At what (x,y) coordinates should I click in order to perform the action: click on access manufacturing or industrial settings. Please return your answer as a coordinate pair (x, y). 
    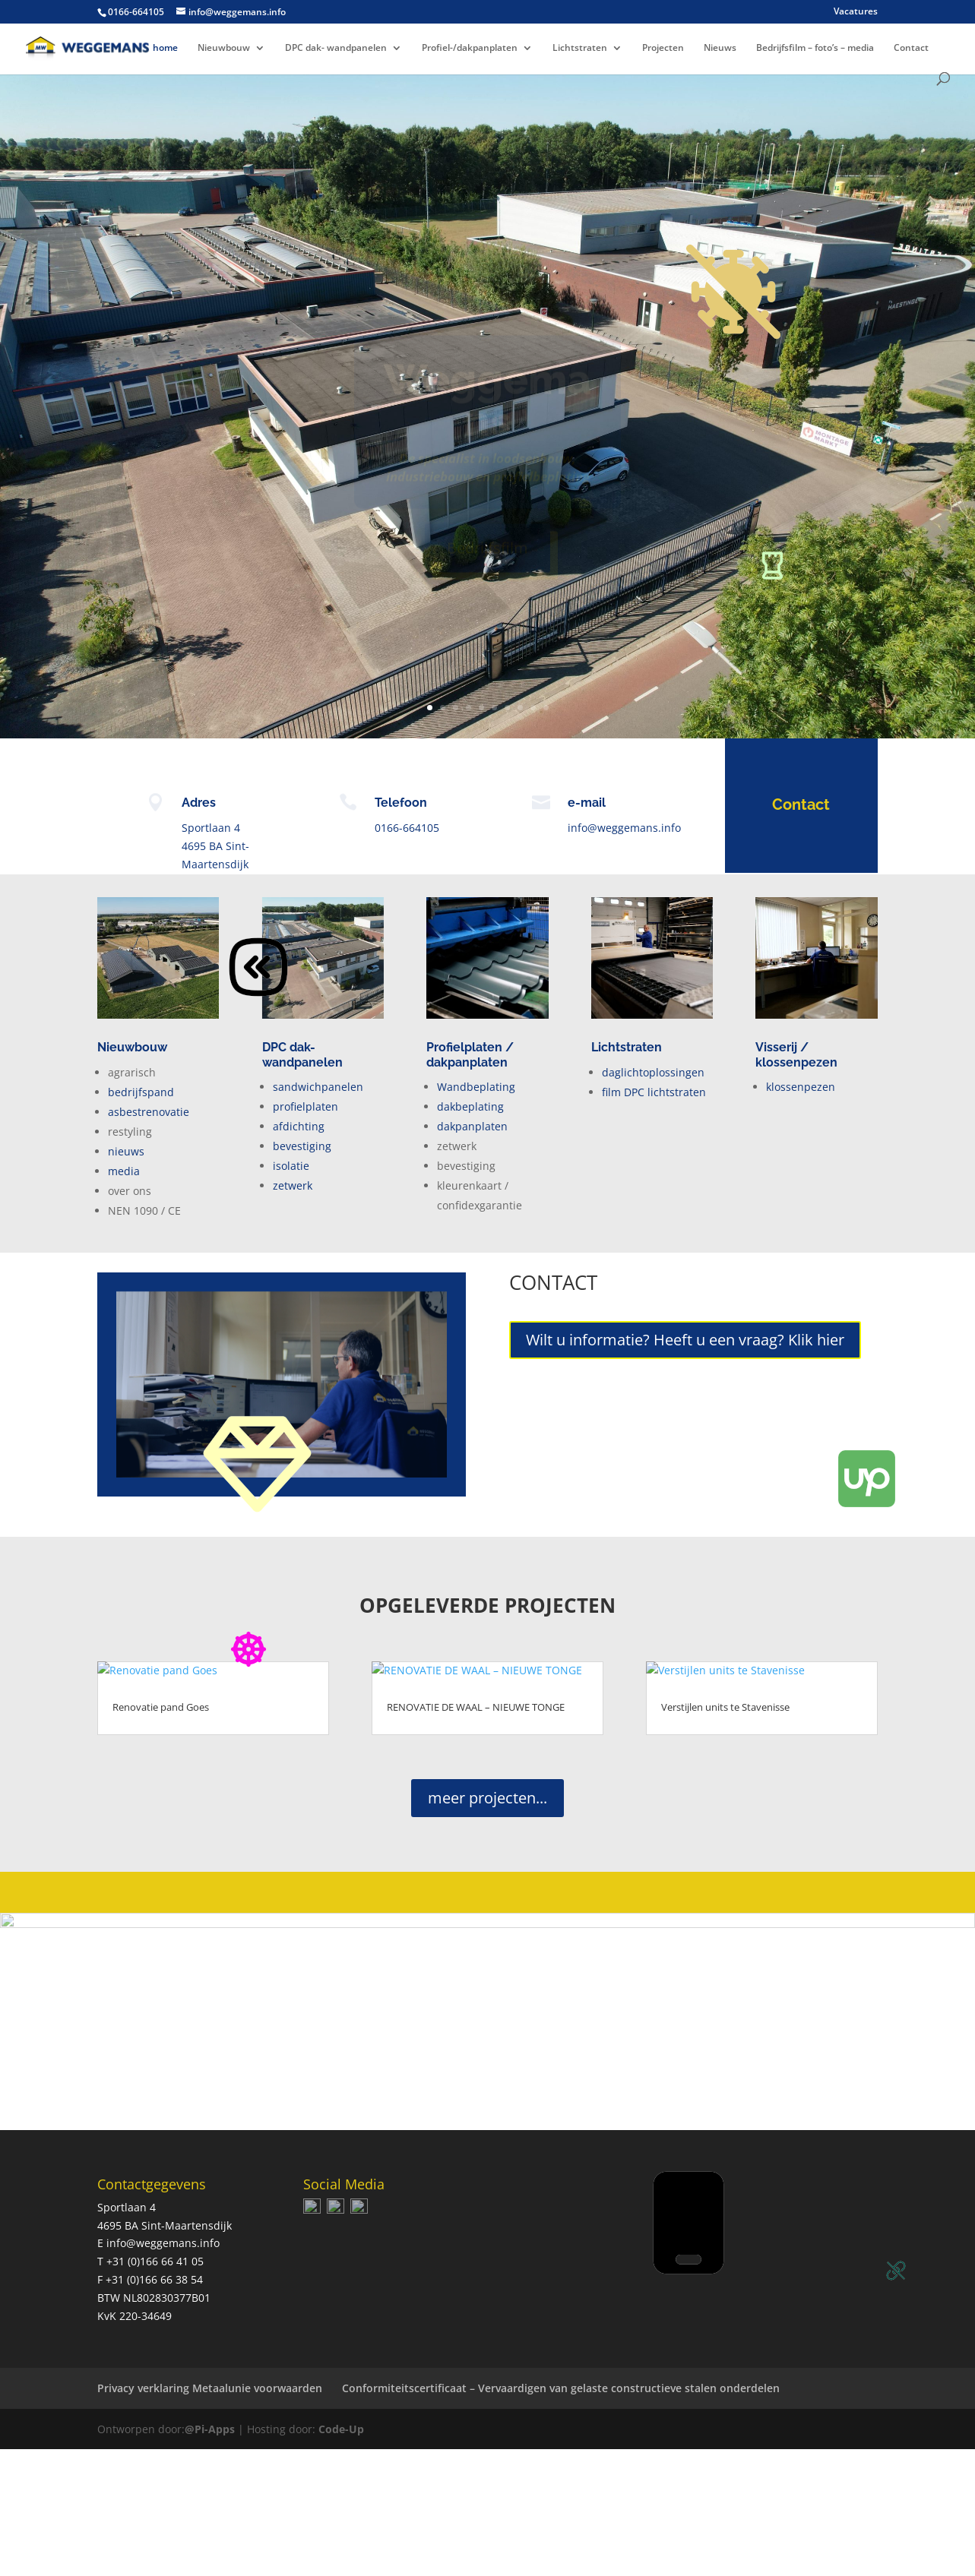
    Looking at the image, I should click on (248, 245).